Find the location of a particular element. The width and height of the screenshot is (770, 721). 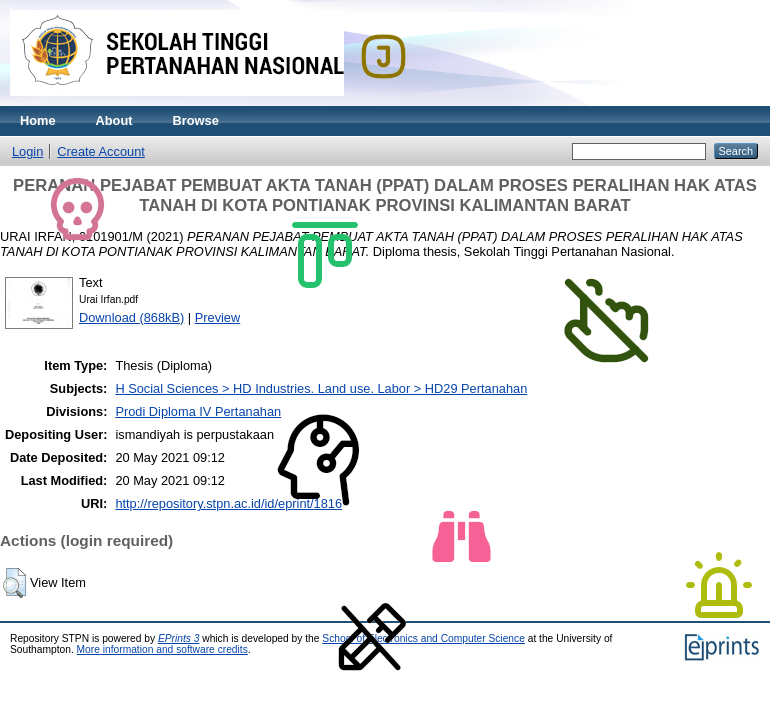

access AI or machine learning features is located at coordinates (320, 460).